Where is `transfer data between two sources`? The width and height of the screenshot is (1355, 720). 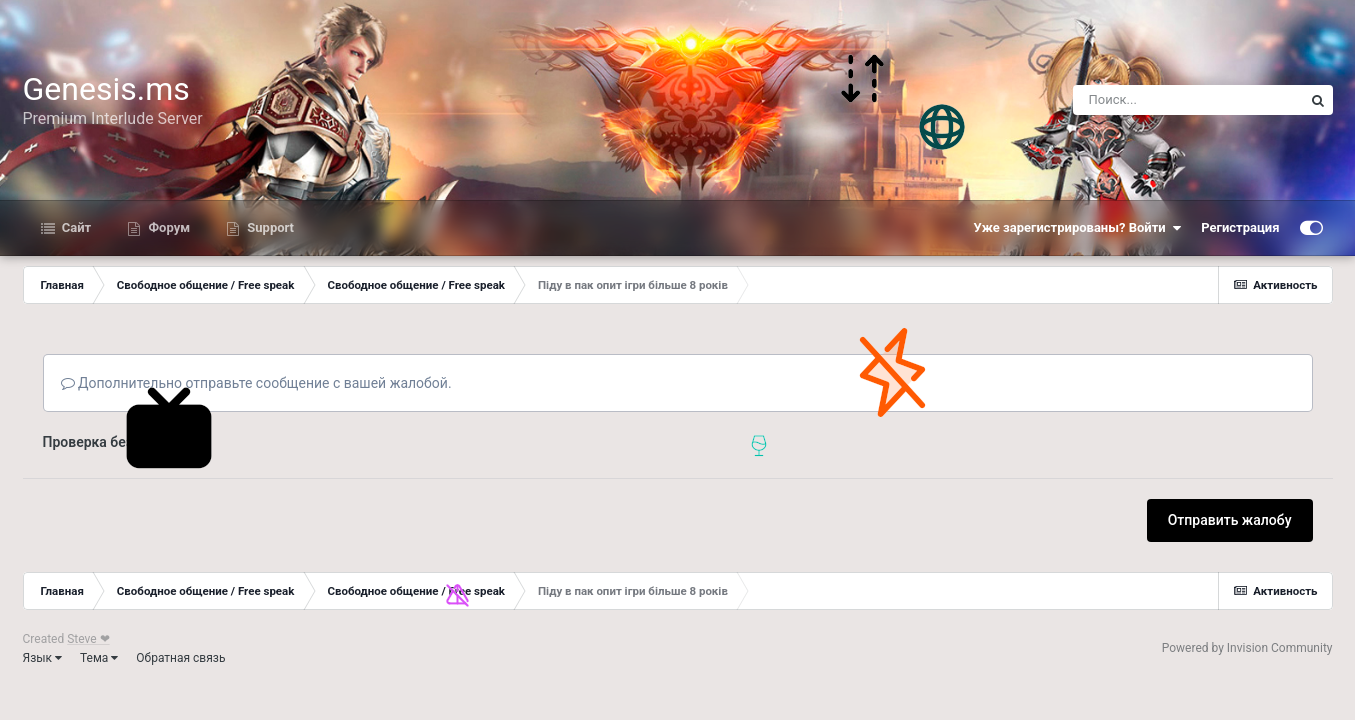 transfer data between two sources is located at coordinates (862, 78).